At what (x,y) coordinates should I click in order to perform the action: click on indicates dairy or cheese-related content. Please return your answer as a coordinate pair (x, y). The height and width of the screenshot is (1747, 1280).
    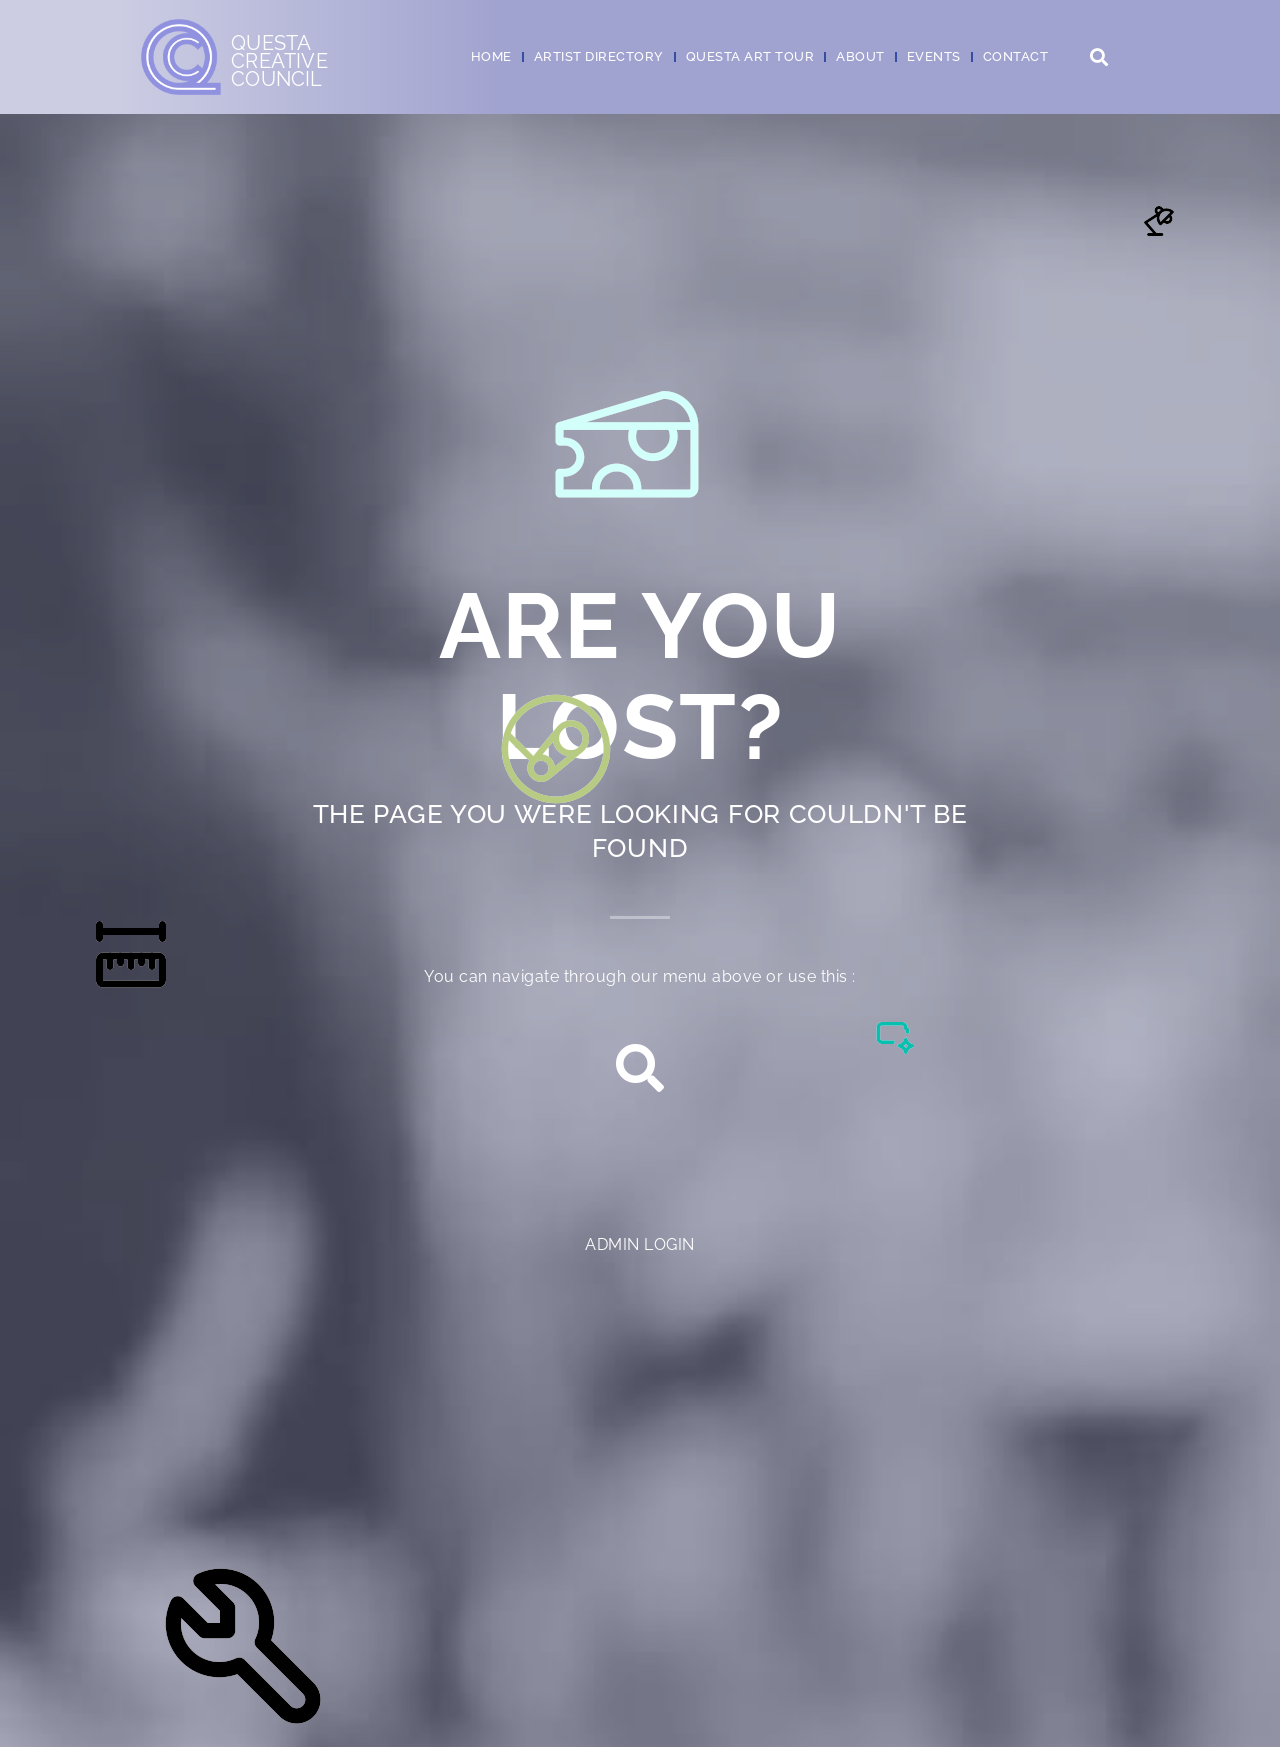
    Looking at the image, I should click on (627, 452).